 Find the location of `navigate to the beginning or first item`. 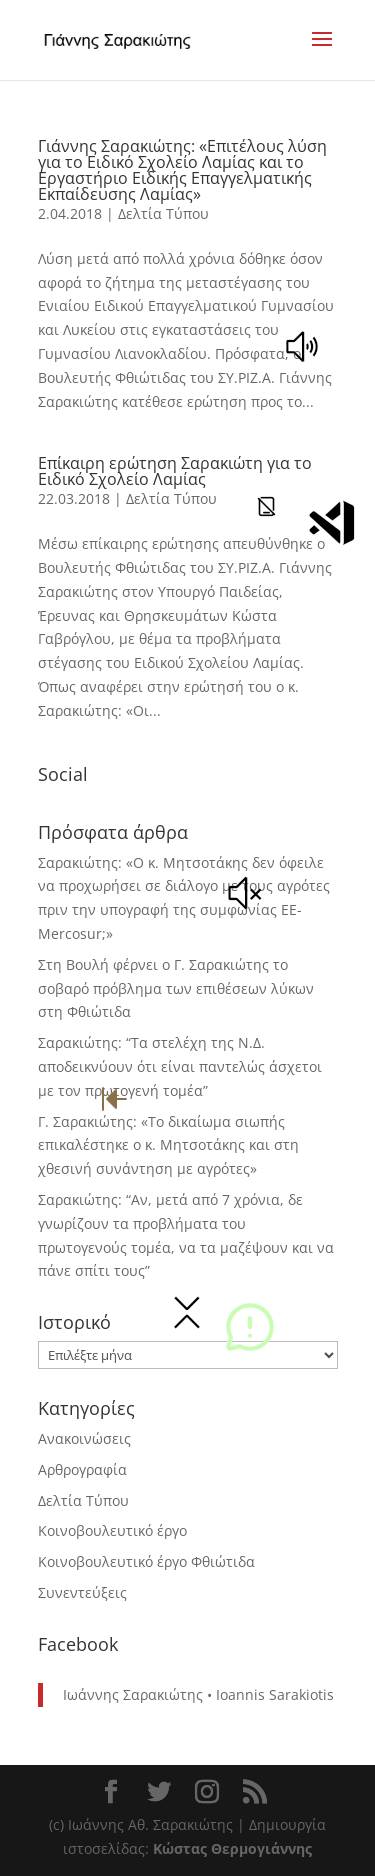

navigate to the beginning or first item is located at coordinates (114, 1099).